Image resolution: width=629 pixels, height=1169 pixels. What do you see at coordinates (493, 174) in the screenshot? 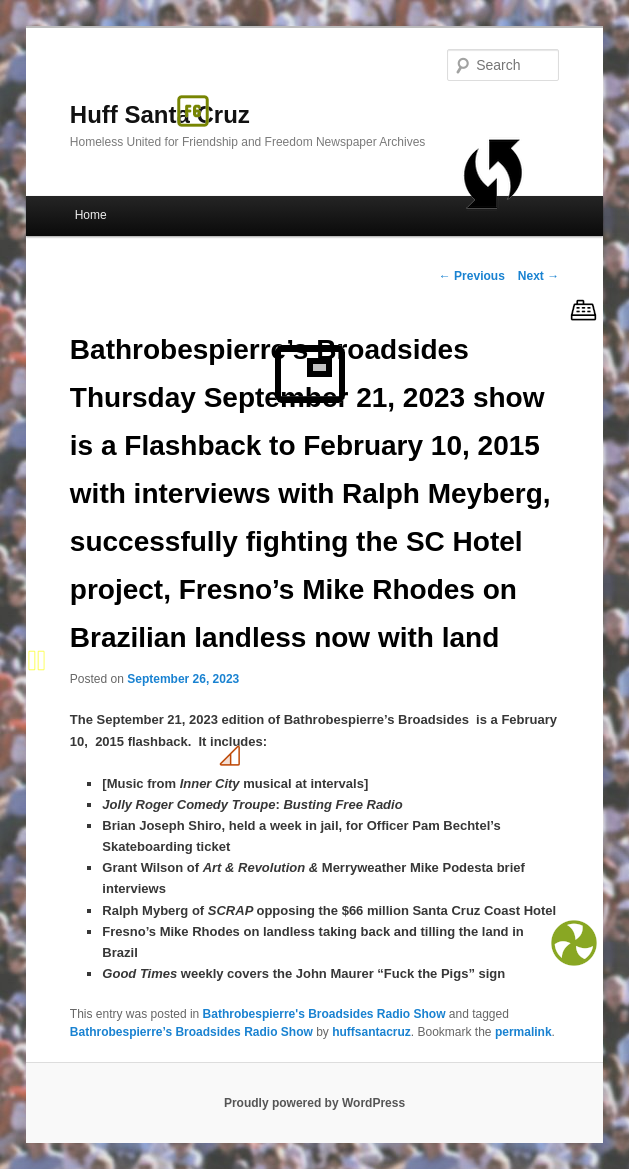
I see `initiate wifi protected setup (WPS) connection` at bounding box center [493, 174].